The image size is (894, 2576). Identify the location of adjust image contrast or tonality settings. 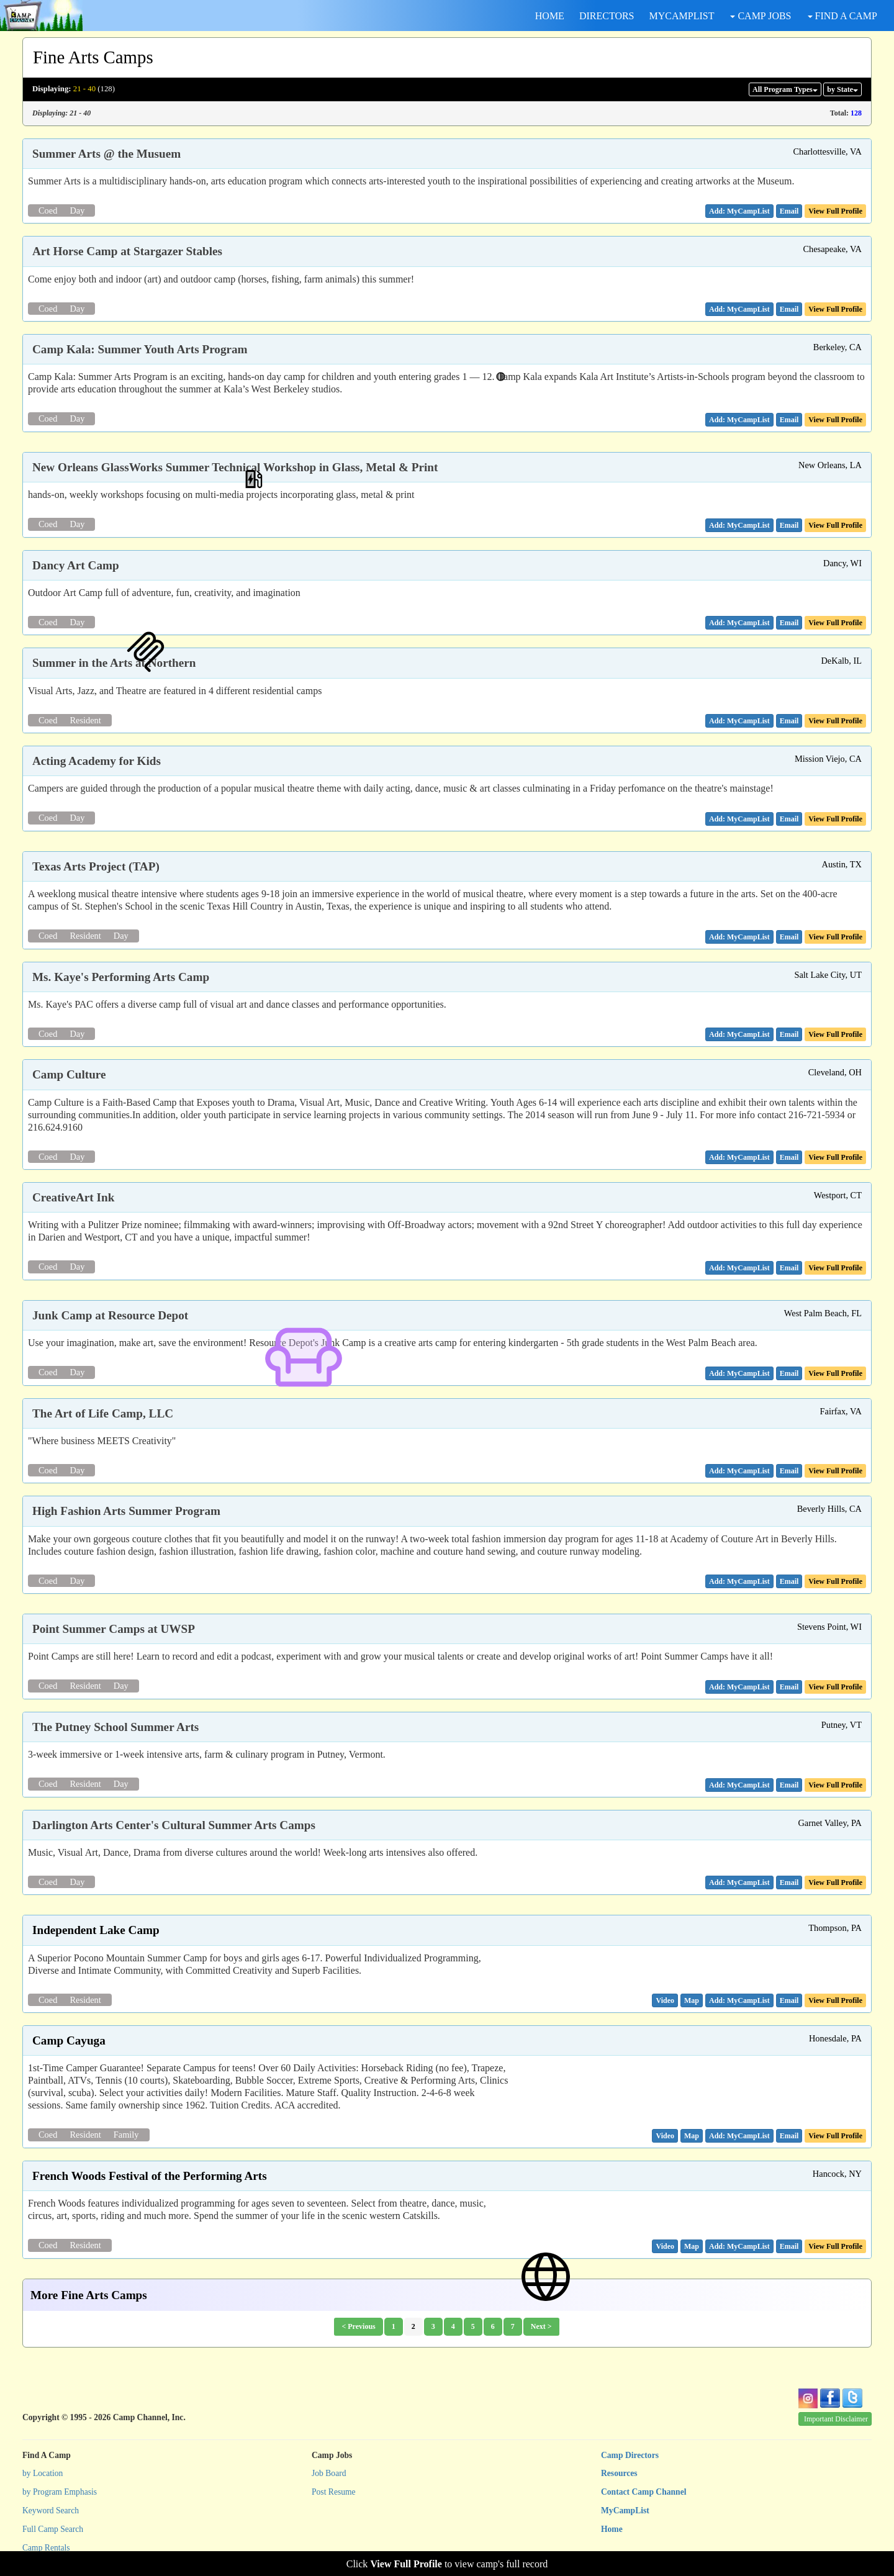
(500, 376).